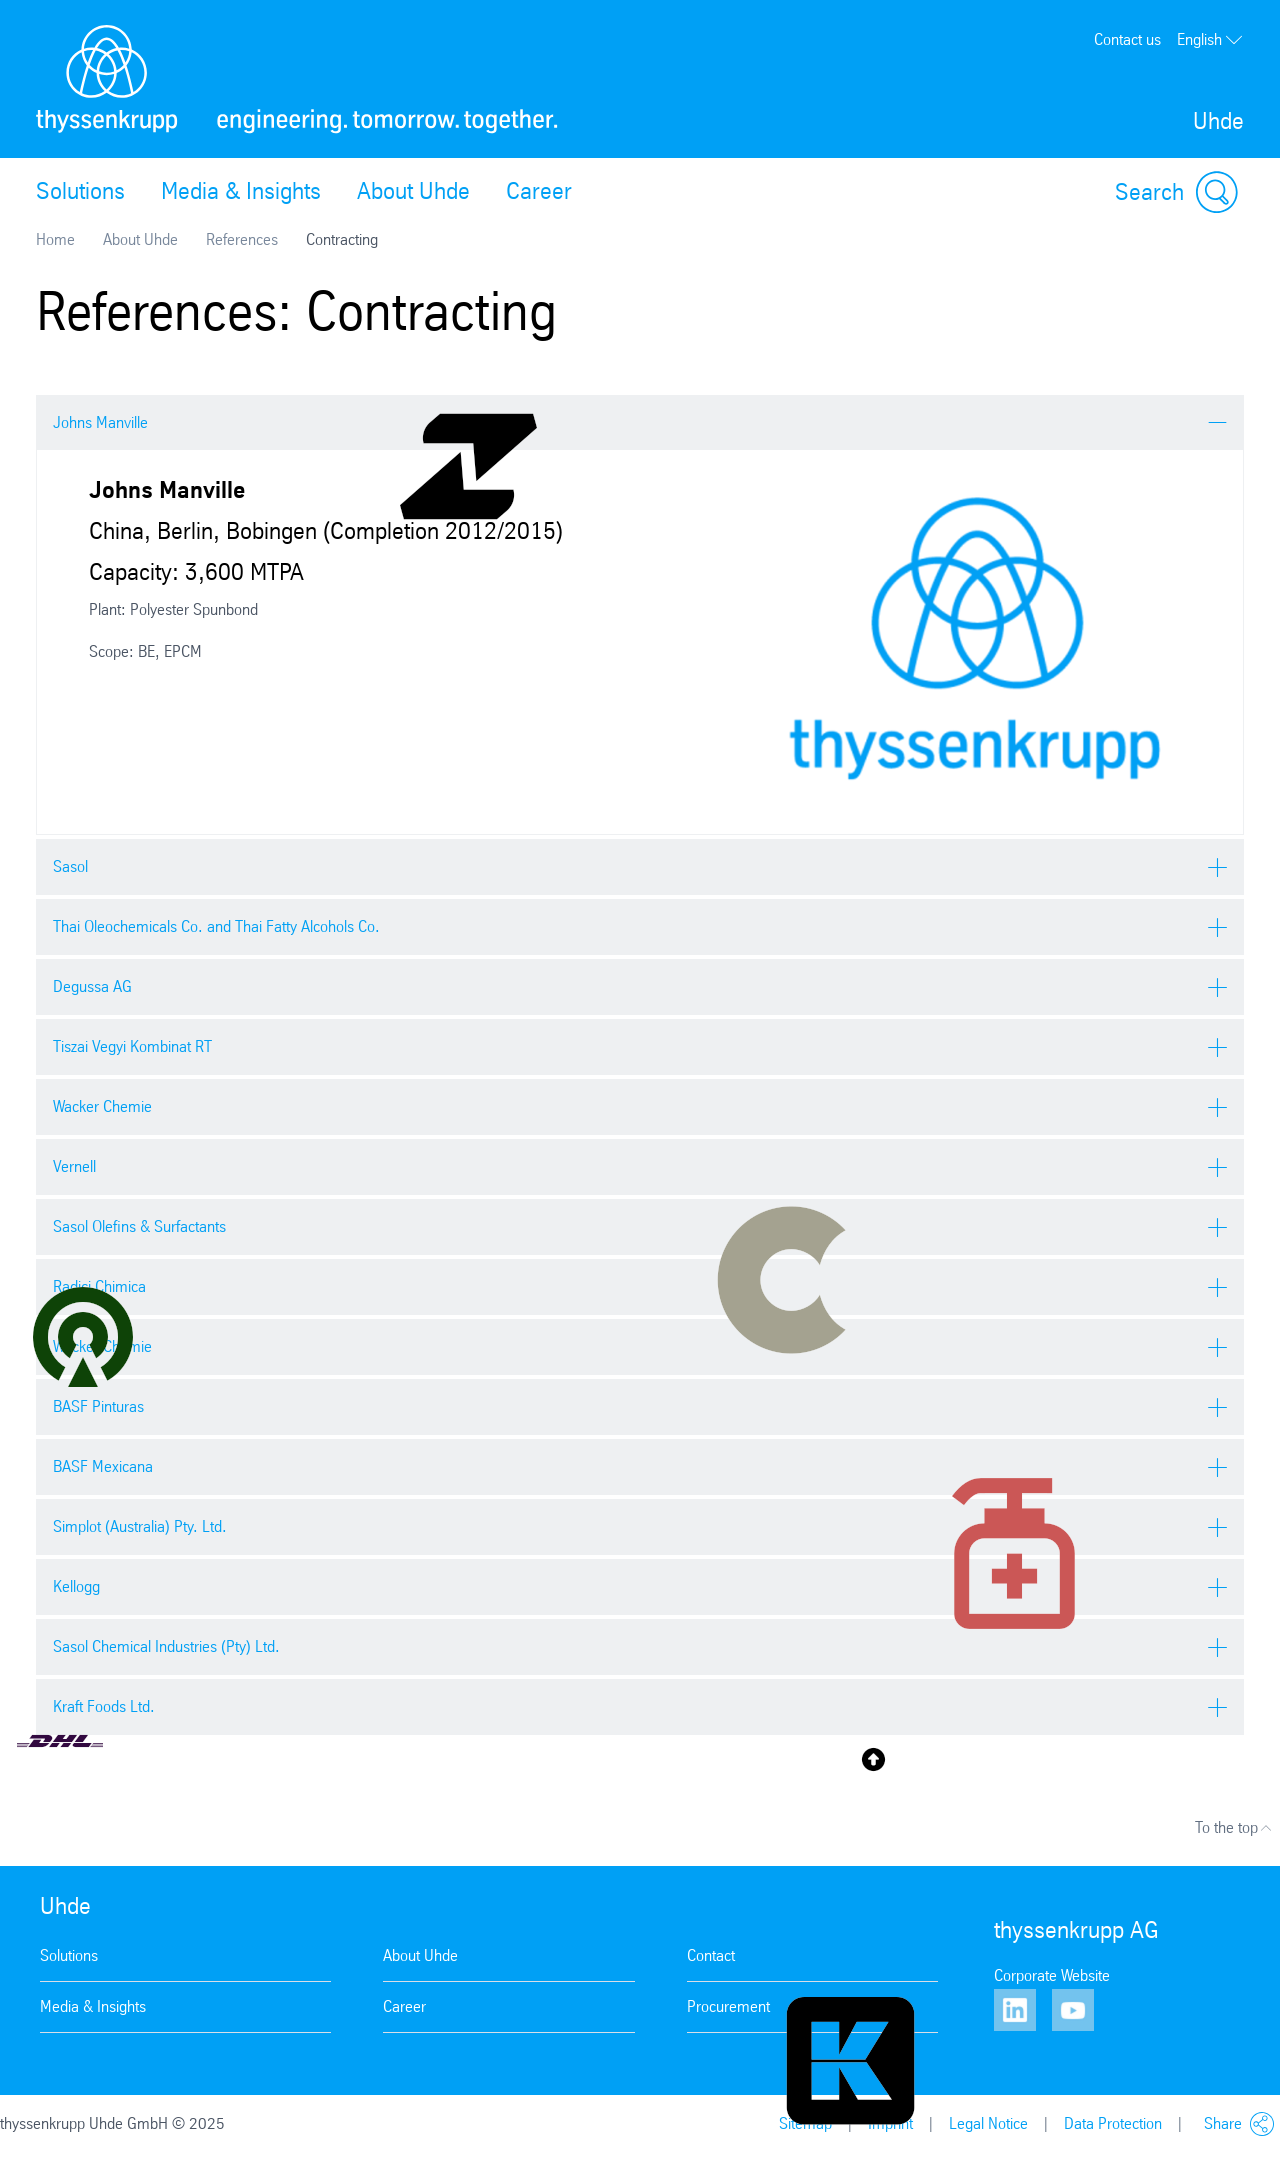 This screenshot has width=1280, height=2173. What do you see at coordinates (783, 1280) in the screenshot?
I see `cuttlefish brand logo` at bounding box center [783, 1280].